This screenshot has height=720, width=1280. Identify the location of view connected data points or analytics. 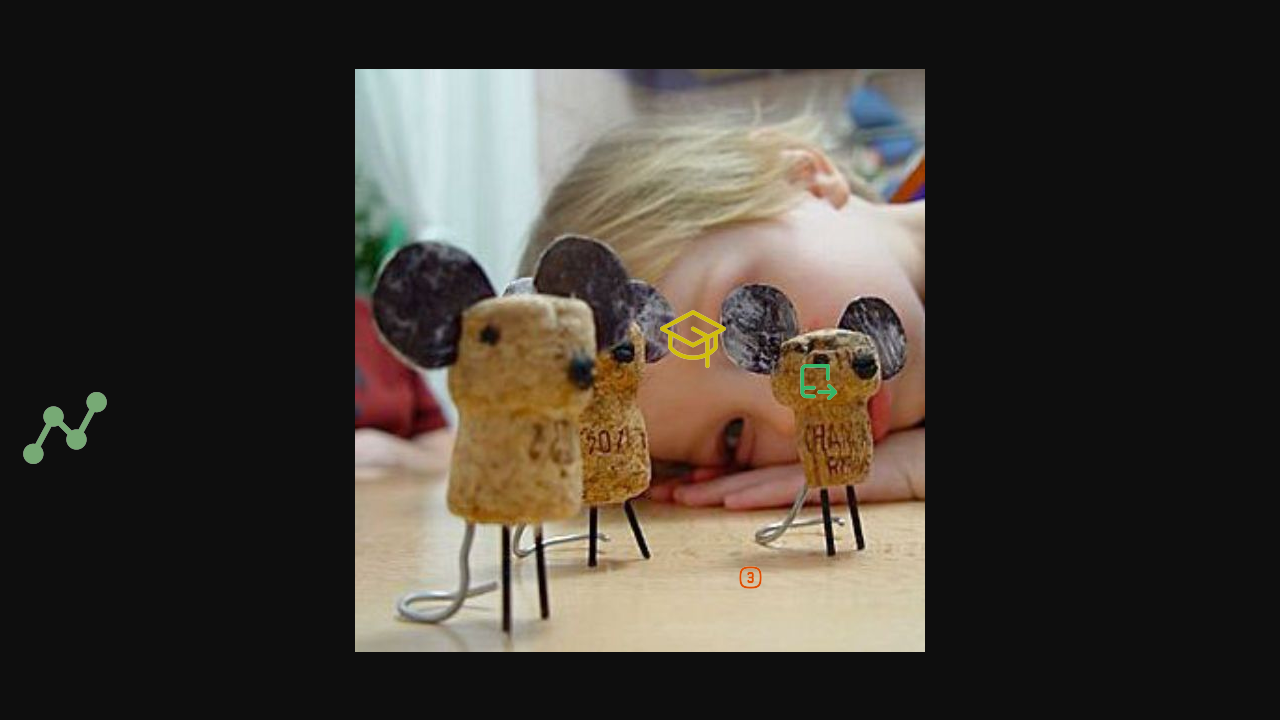
(65, 428).